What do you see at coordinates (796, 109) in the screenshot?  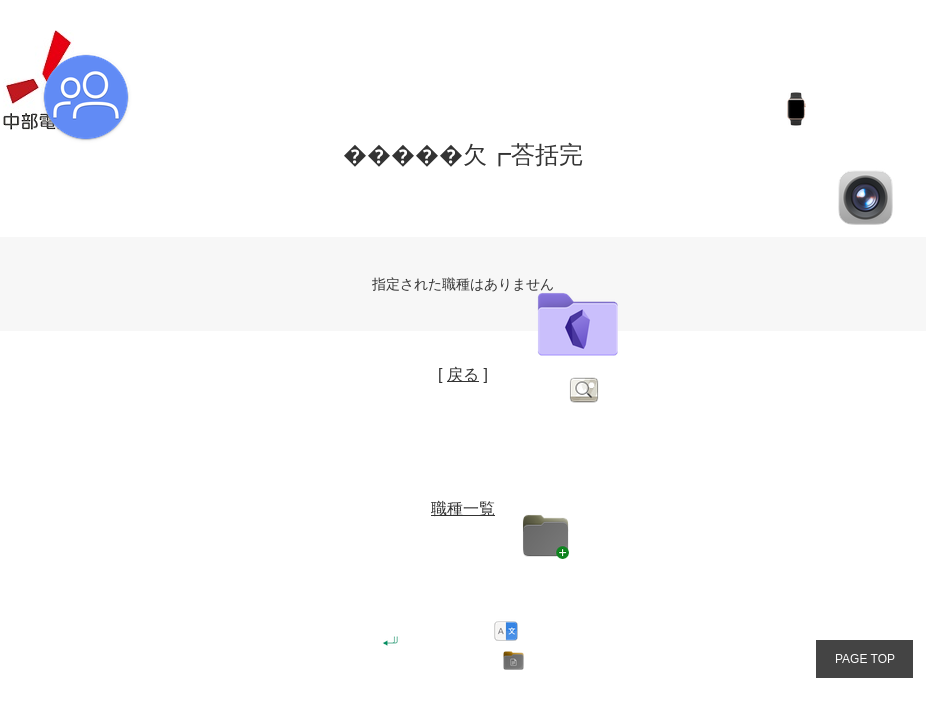 I see `apple watch series 3 device identifier` at bounding box center [796, 109].